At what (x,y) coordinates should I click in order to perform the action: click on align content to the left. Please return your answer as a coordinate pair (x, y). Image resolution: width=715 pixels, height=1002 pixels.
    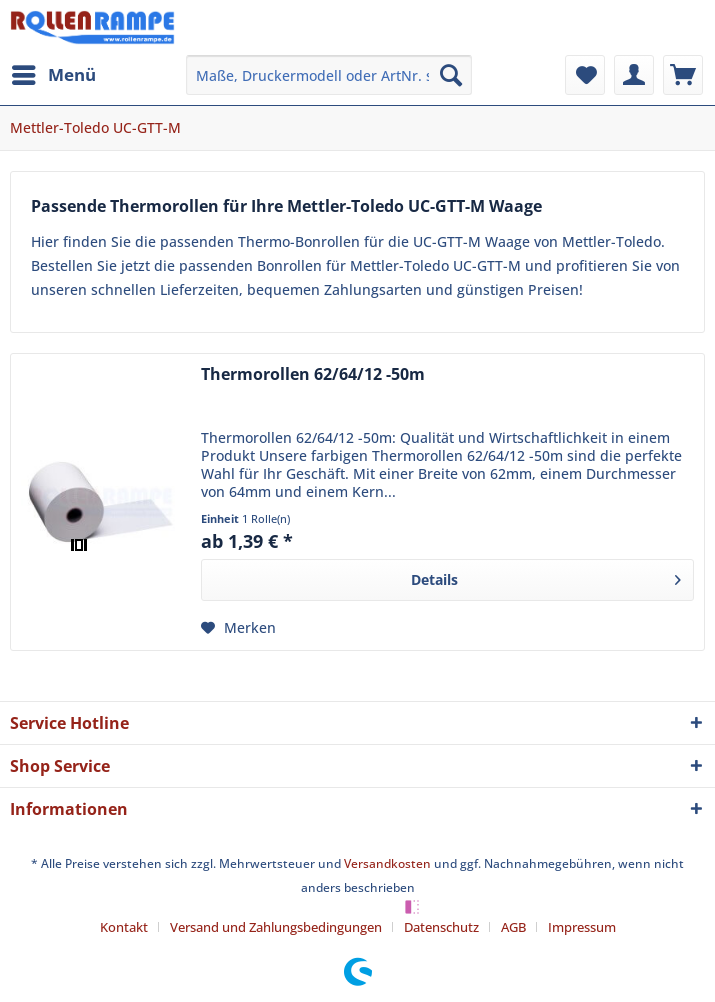
    Looking at the image, I should click on (412, 907).